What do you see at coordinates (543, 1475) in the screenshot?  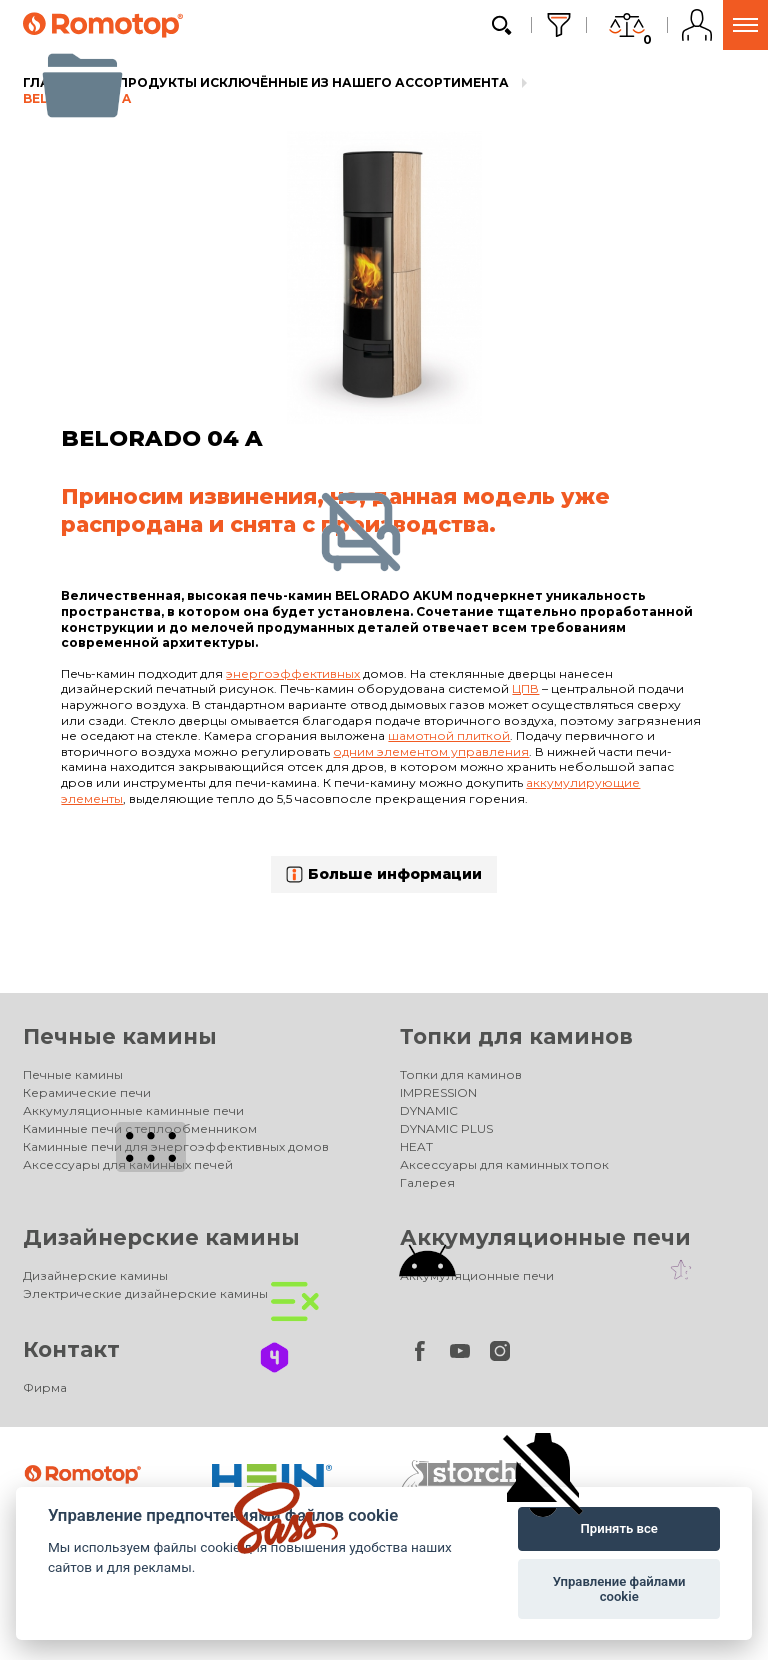 I see `mute notifications` at bounding box center [543, 1475].